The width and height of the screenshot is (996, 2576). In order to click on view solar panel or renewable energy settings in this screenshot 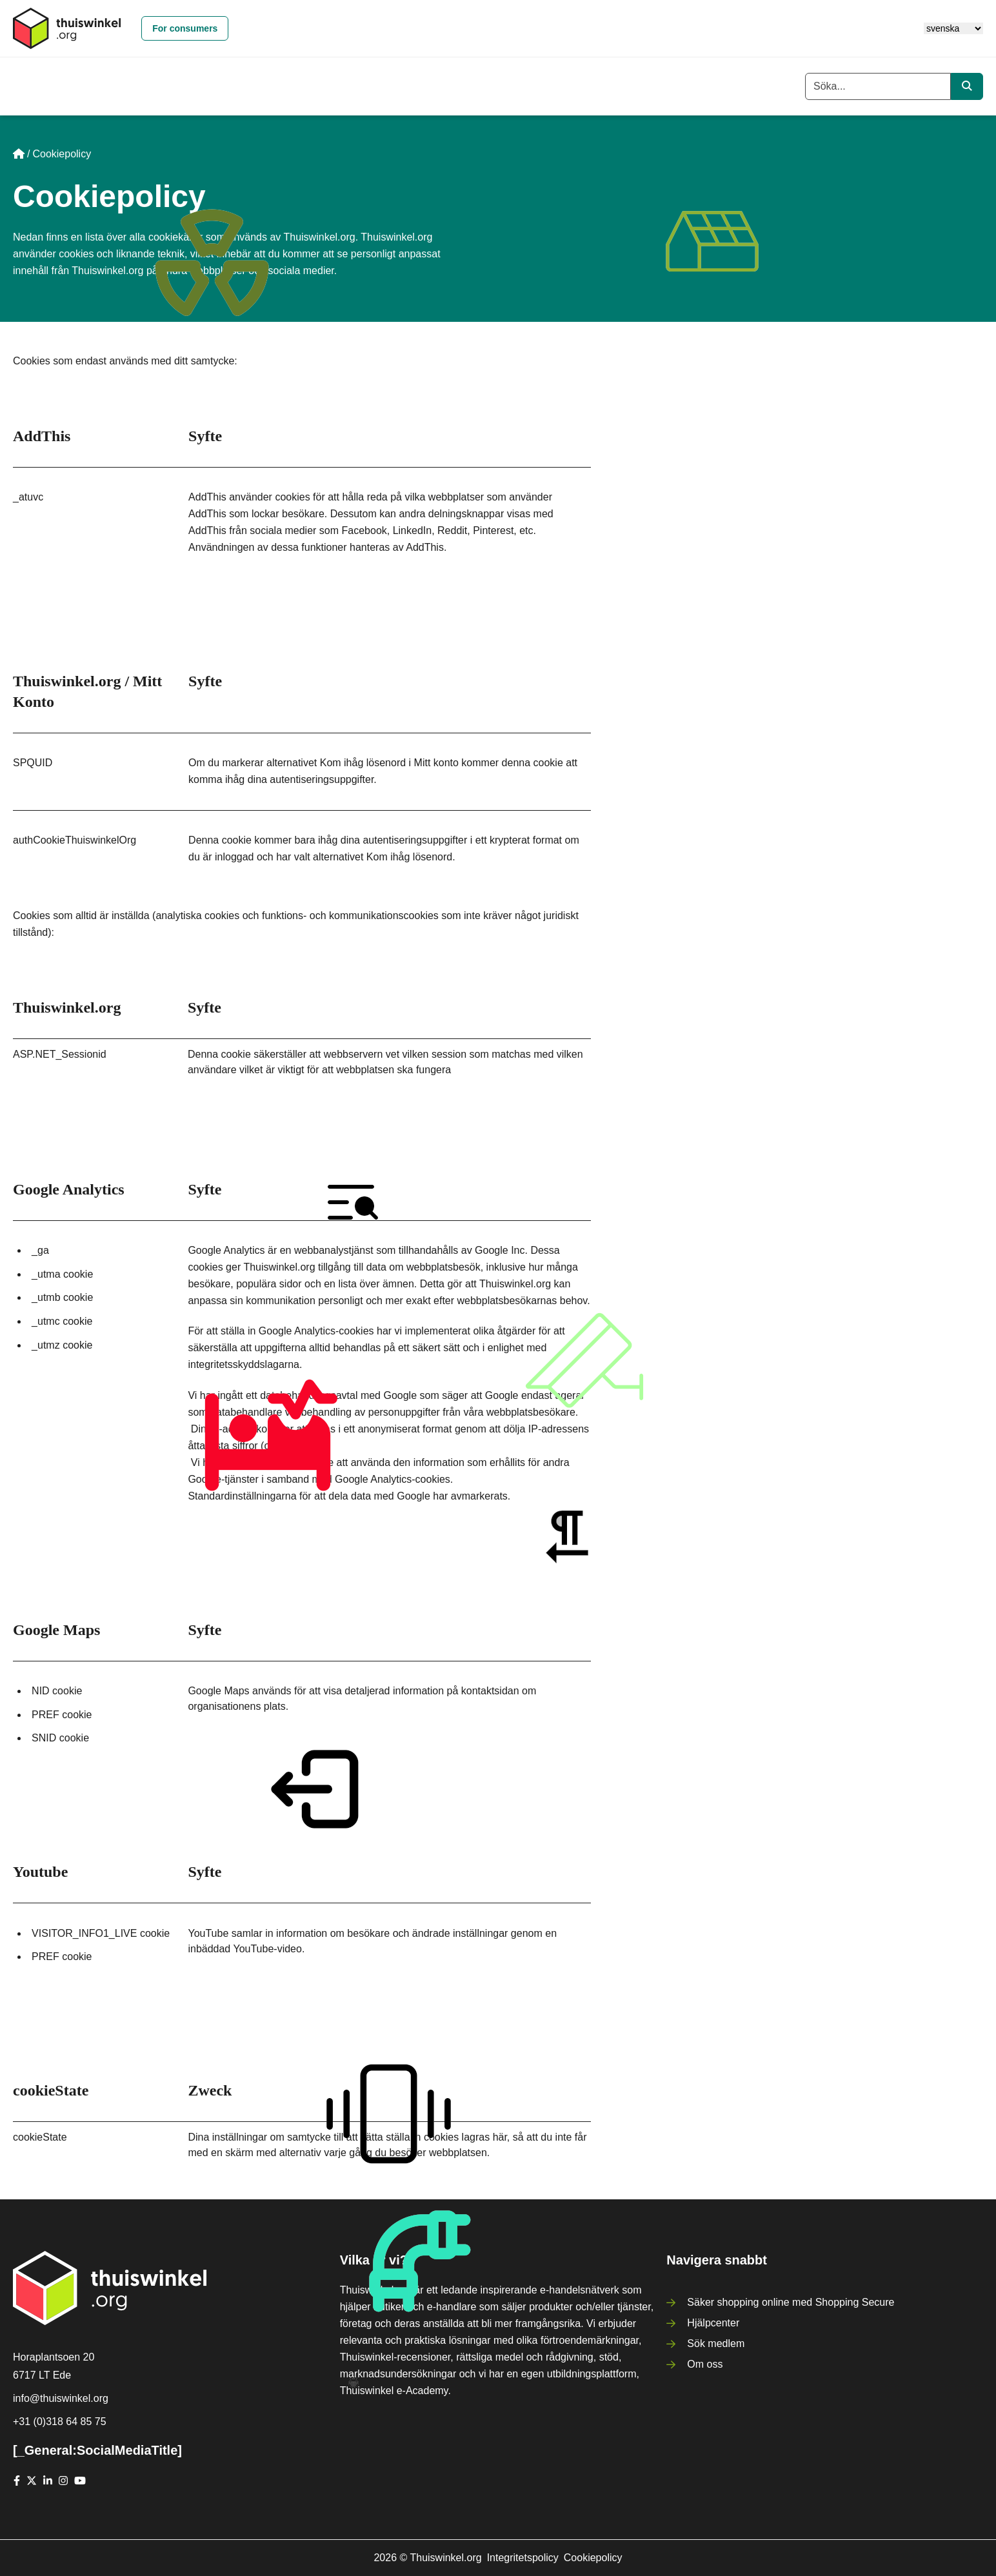, I will do `click(712, 244)`.